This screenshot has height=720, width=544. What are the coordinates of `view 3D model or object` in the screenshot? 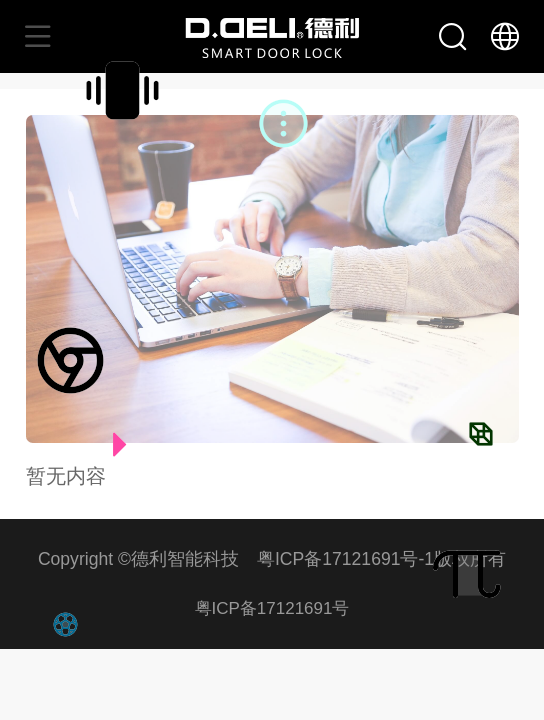 It's located at (481, 434).